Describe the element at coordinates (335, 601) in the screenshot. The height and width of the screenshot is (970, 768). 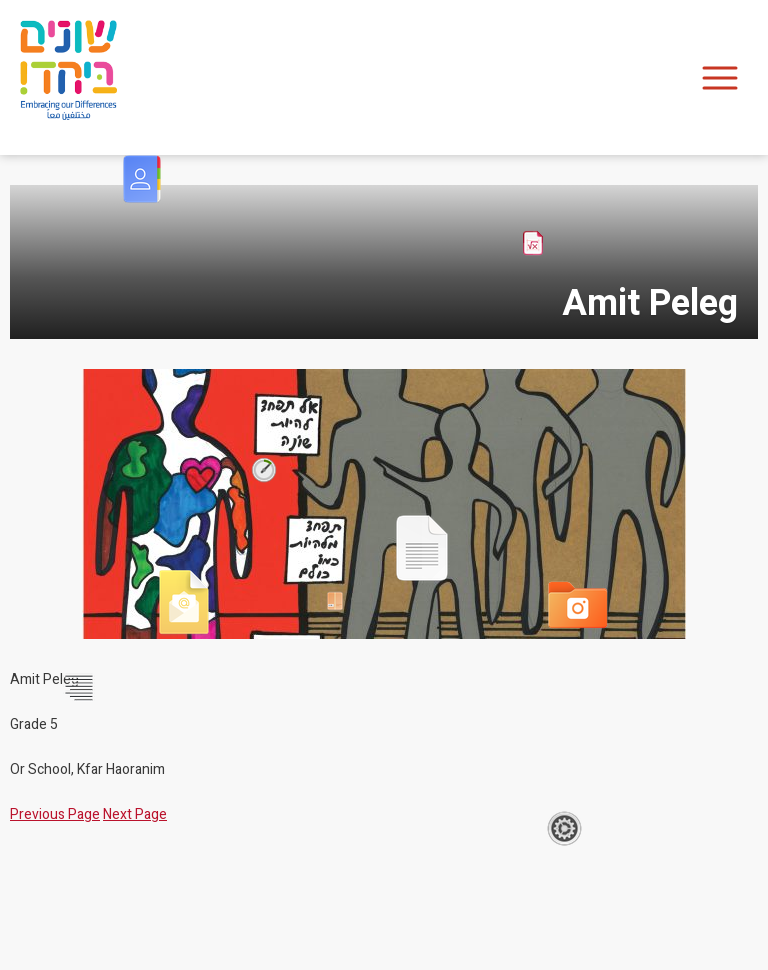
I see `compressed archive file type indicator` at that location.